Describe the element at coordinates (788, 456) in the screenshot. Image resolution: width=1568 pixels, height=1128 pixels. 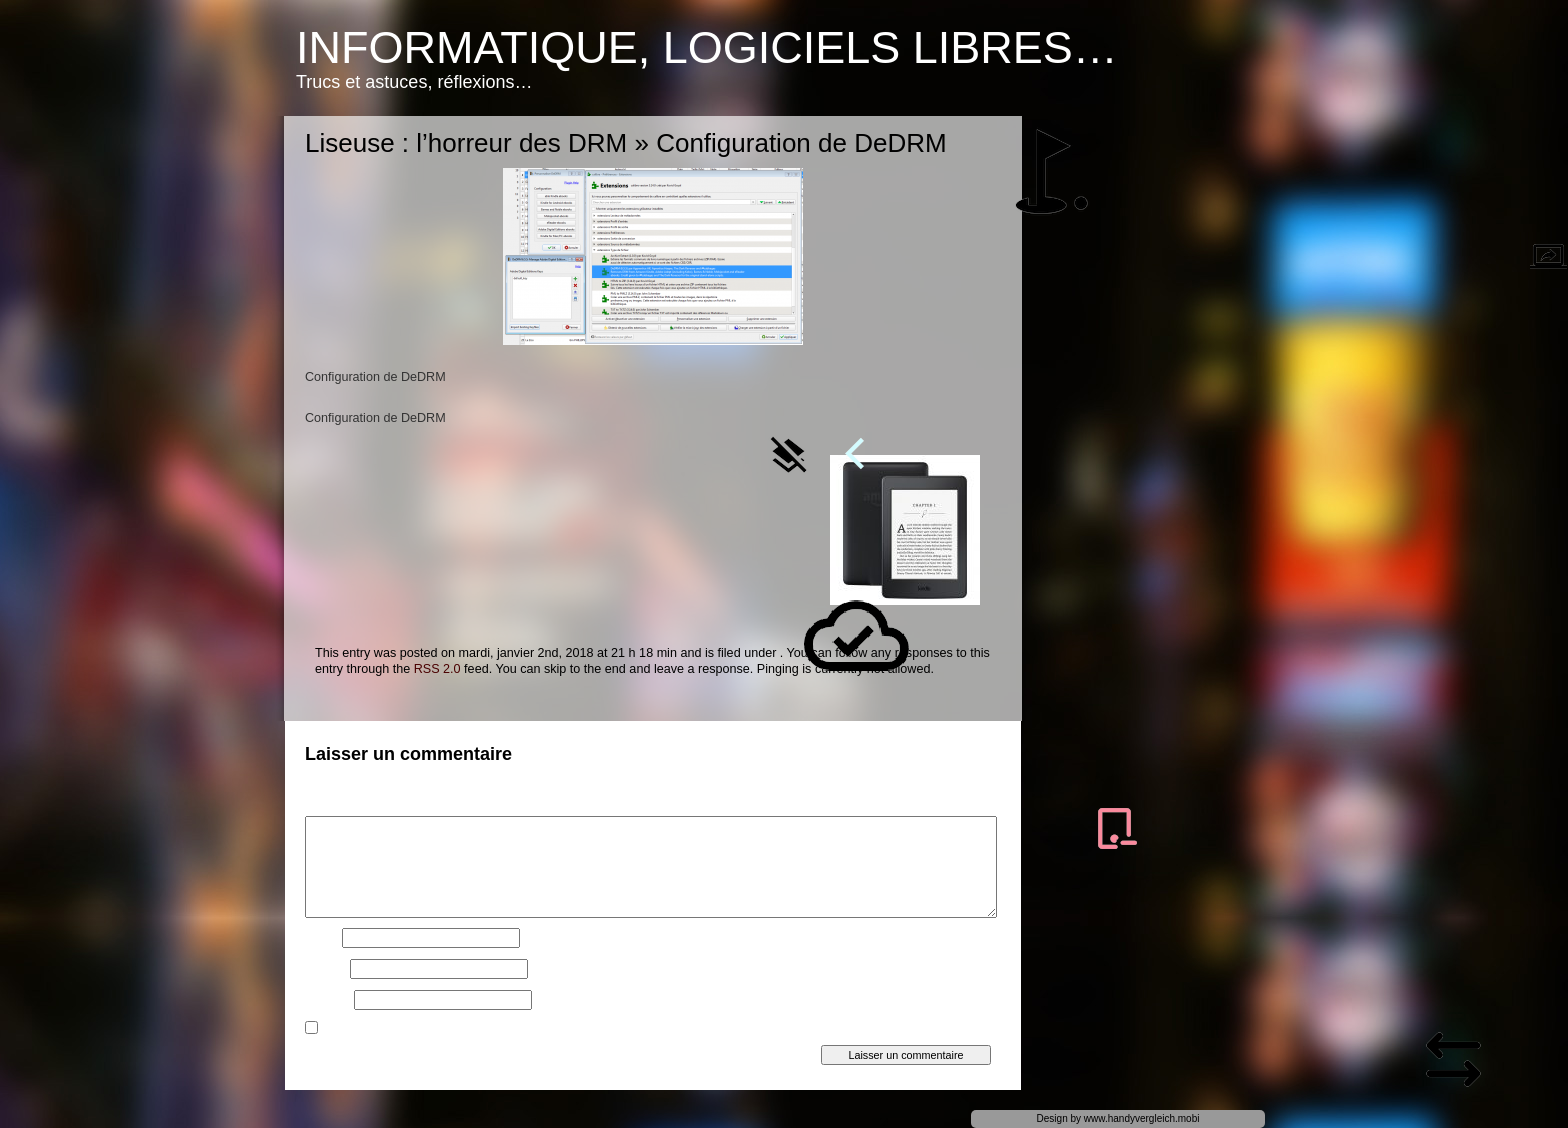
I see `clear all map layers` at that location.